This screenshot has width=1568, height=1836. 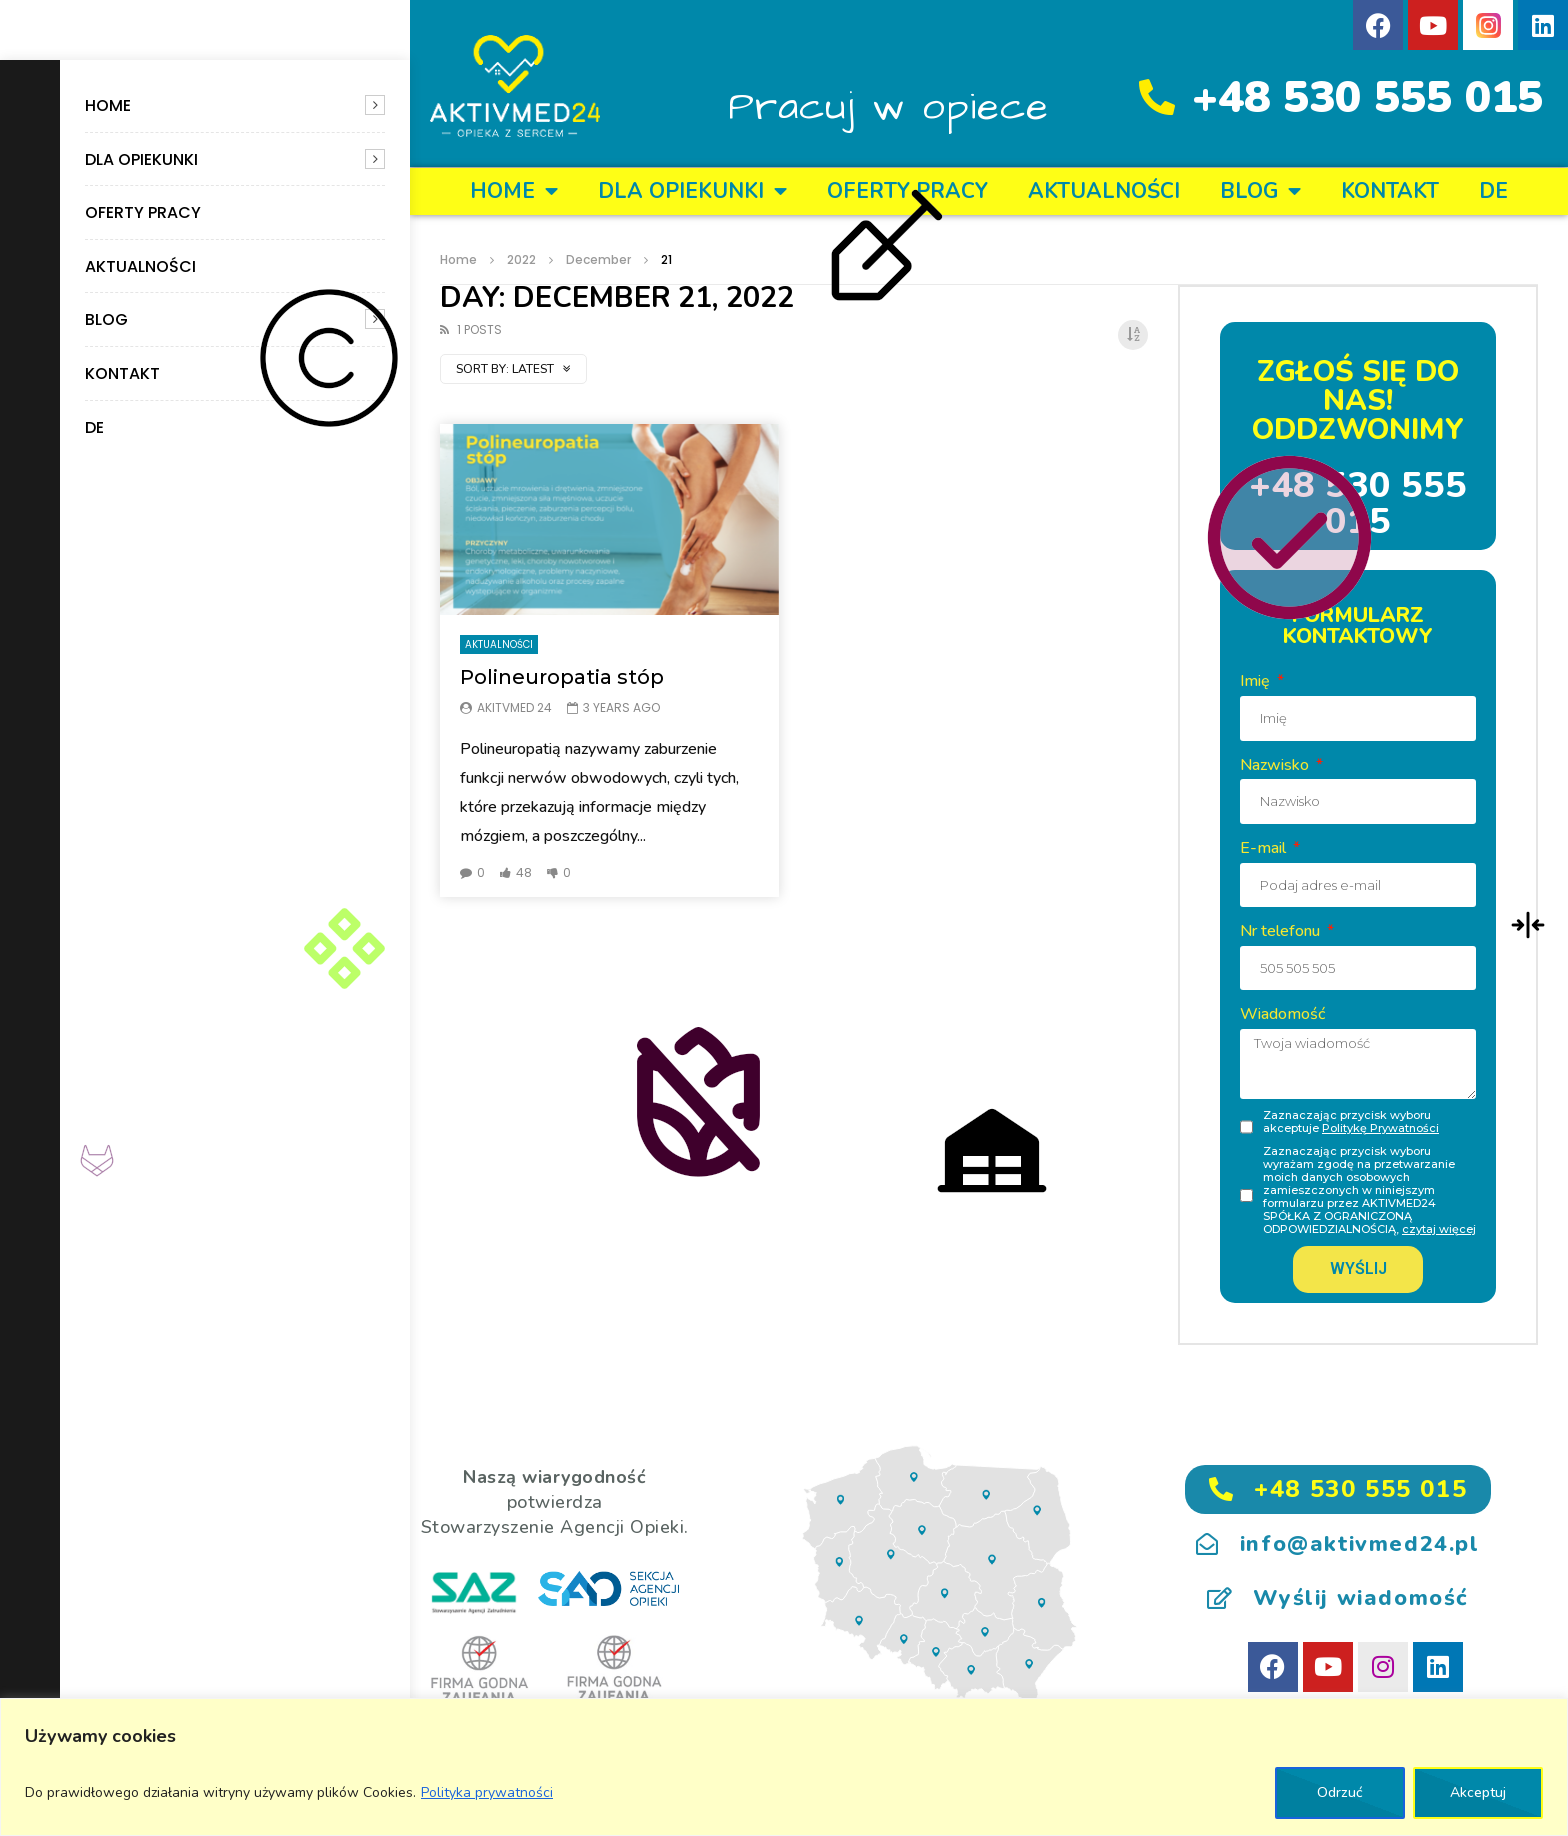 I want to click on collapse or minimize a horizontal panel, so click(x=1528, y=925).